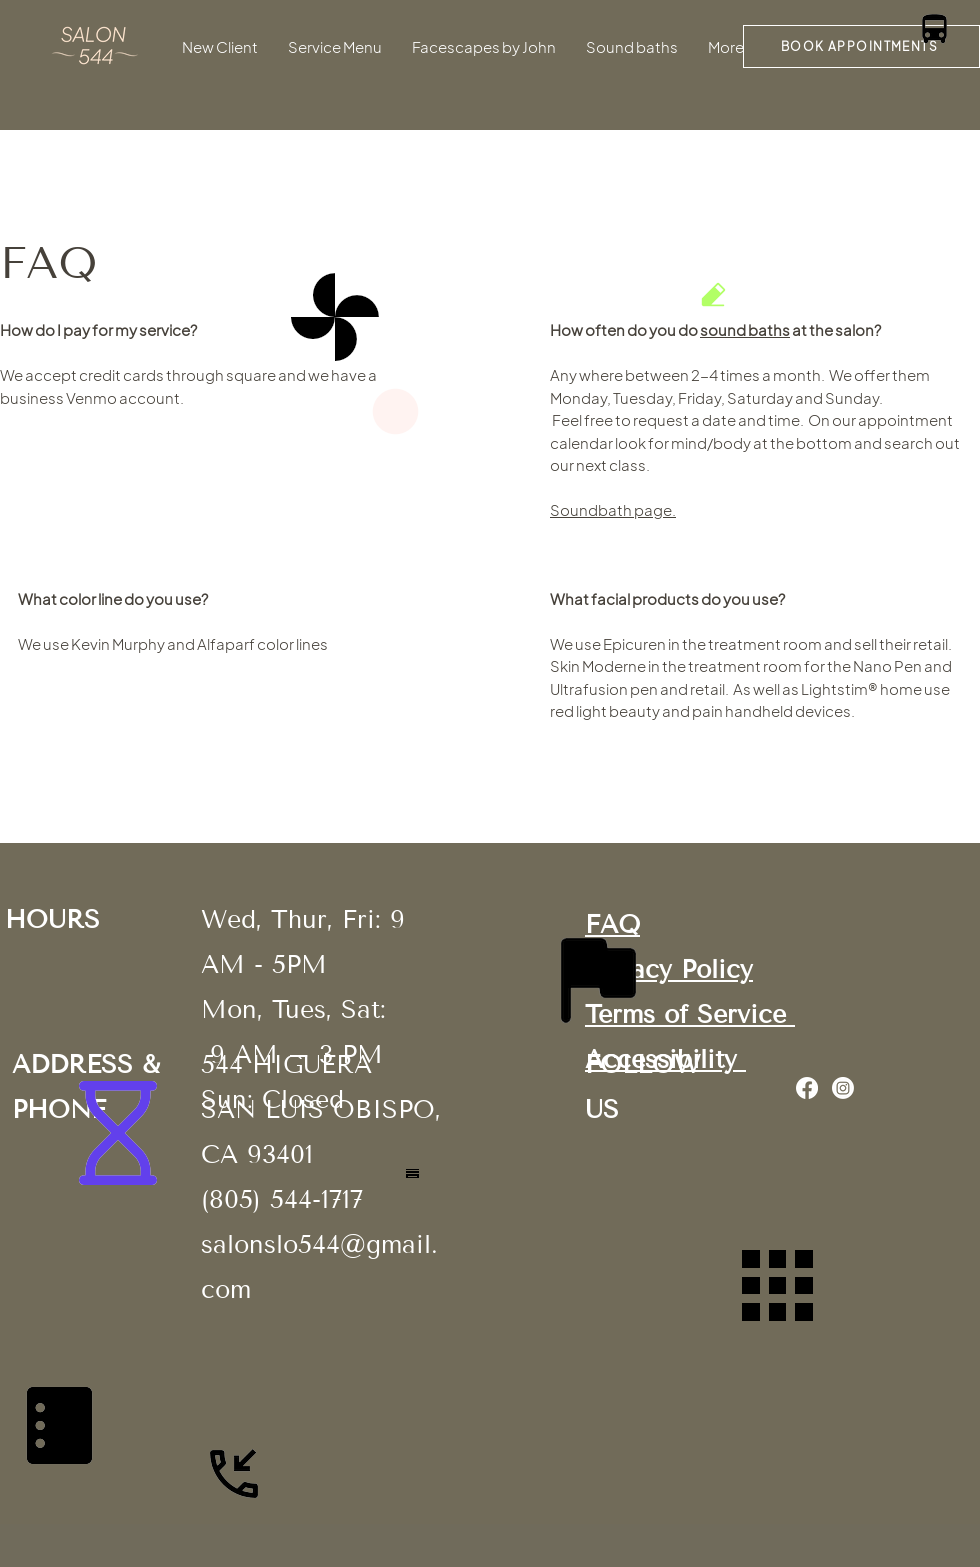  I want to click on indicates a missed call that needs to be returned, so click(234, 1474).